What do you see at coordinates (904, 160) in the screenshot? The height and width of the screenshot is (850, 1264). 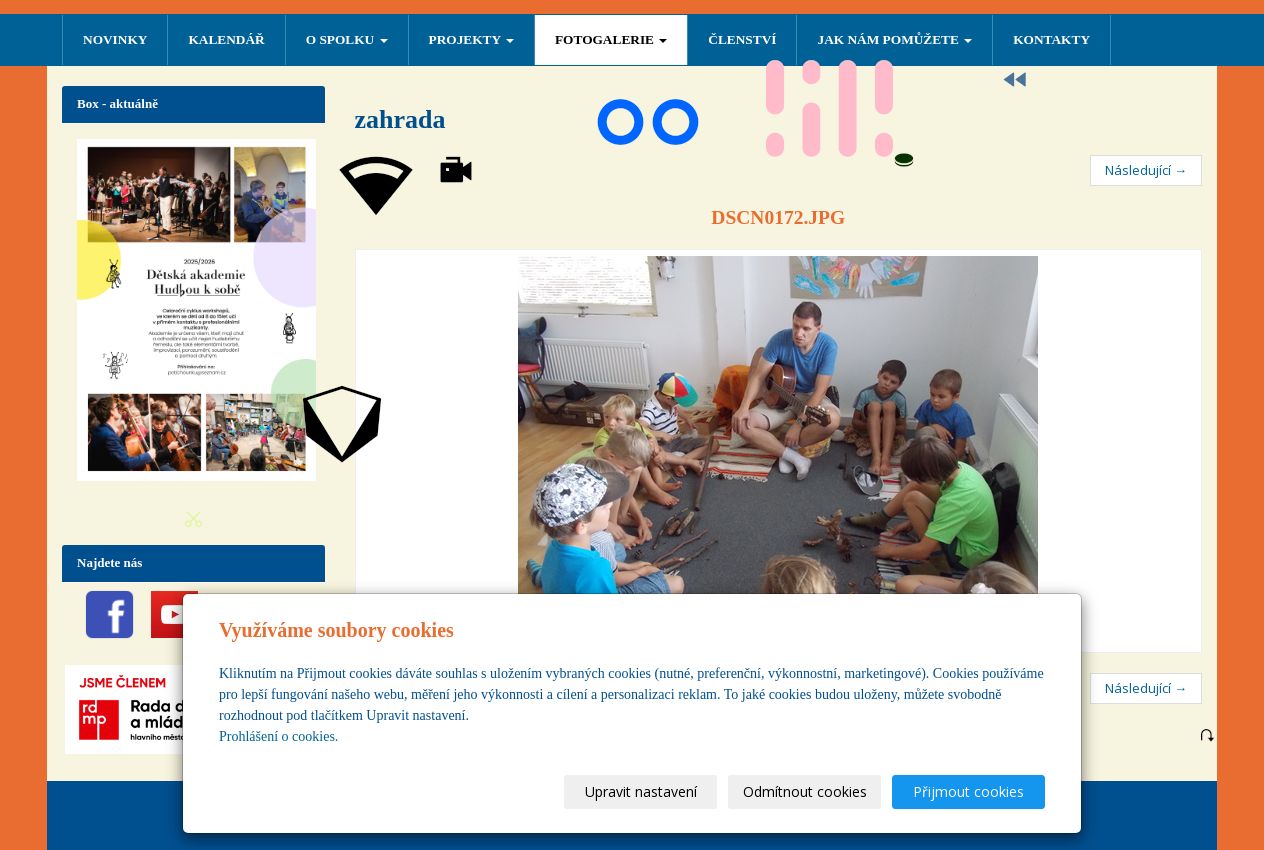 I see `view your coin balance or currency` at bounding box center [904, 160].